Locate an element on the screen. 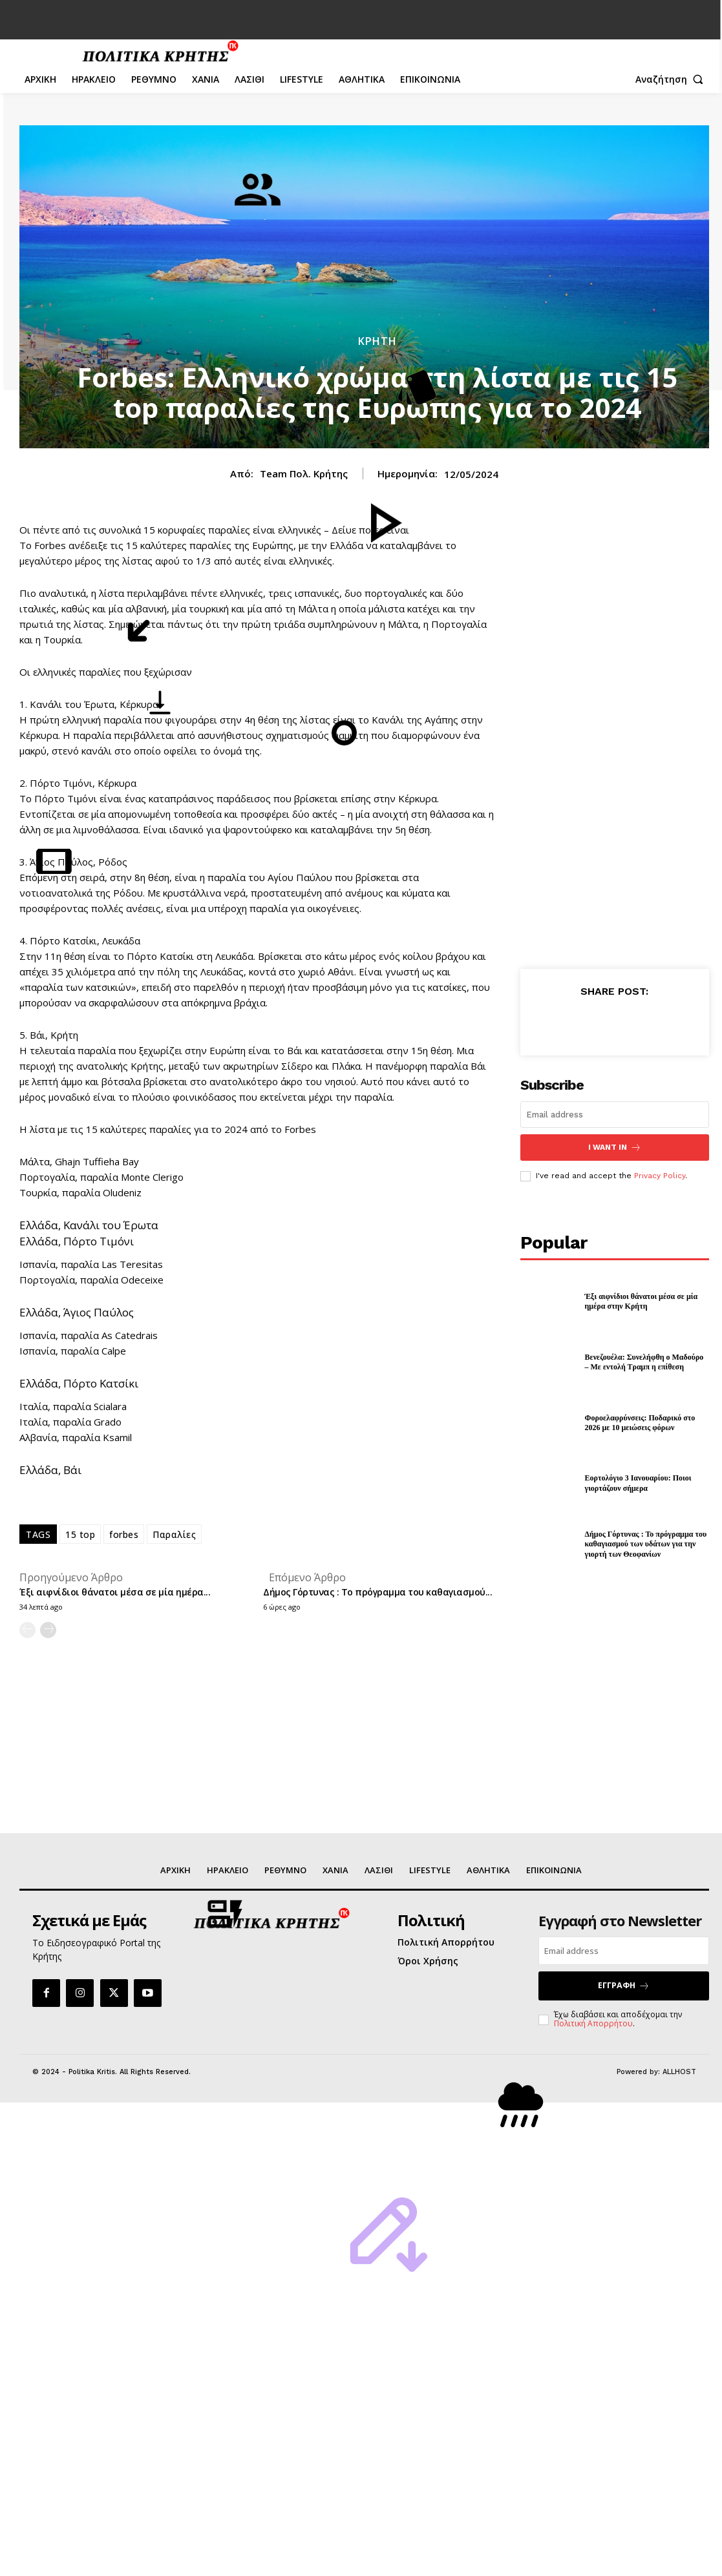  indicates a trip starting point or origin location is located at coordinates (344, 732).